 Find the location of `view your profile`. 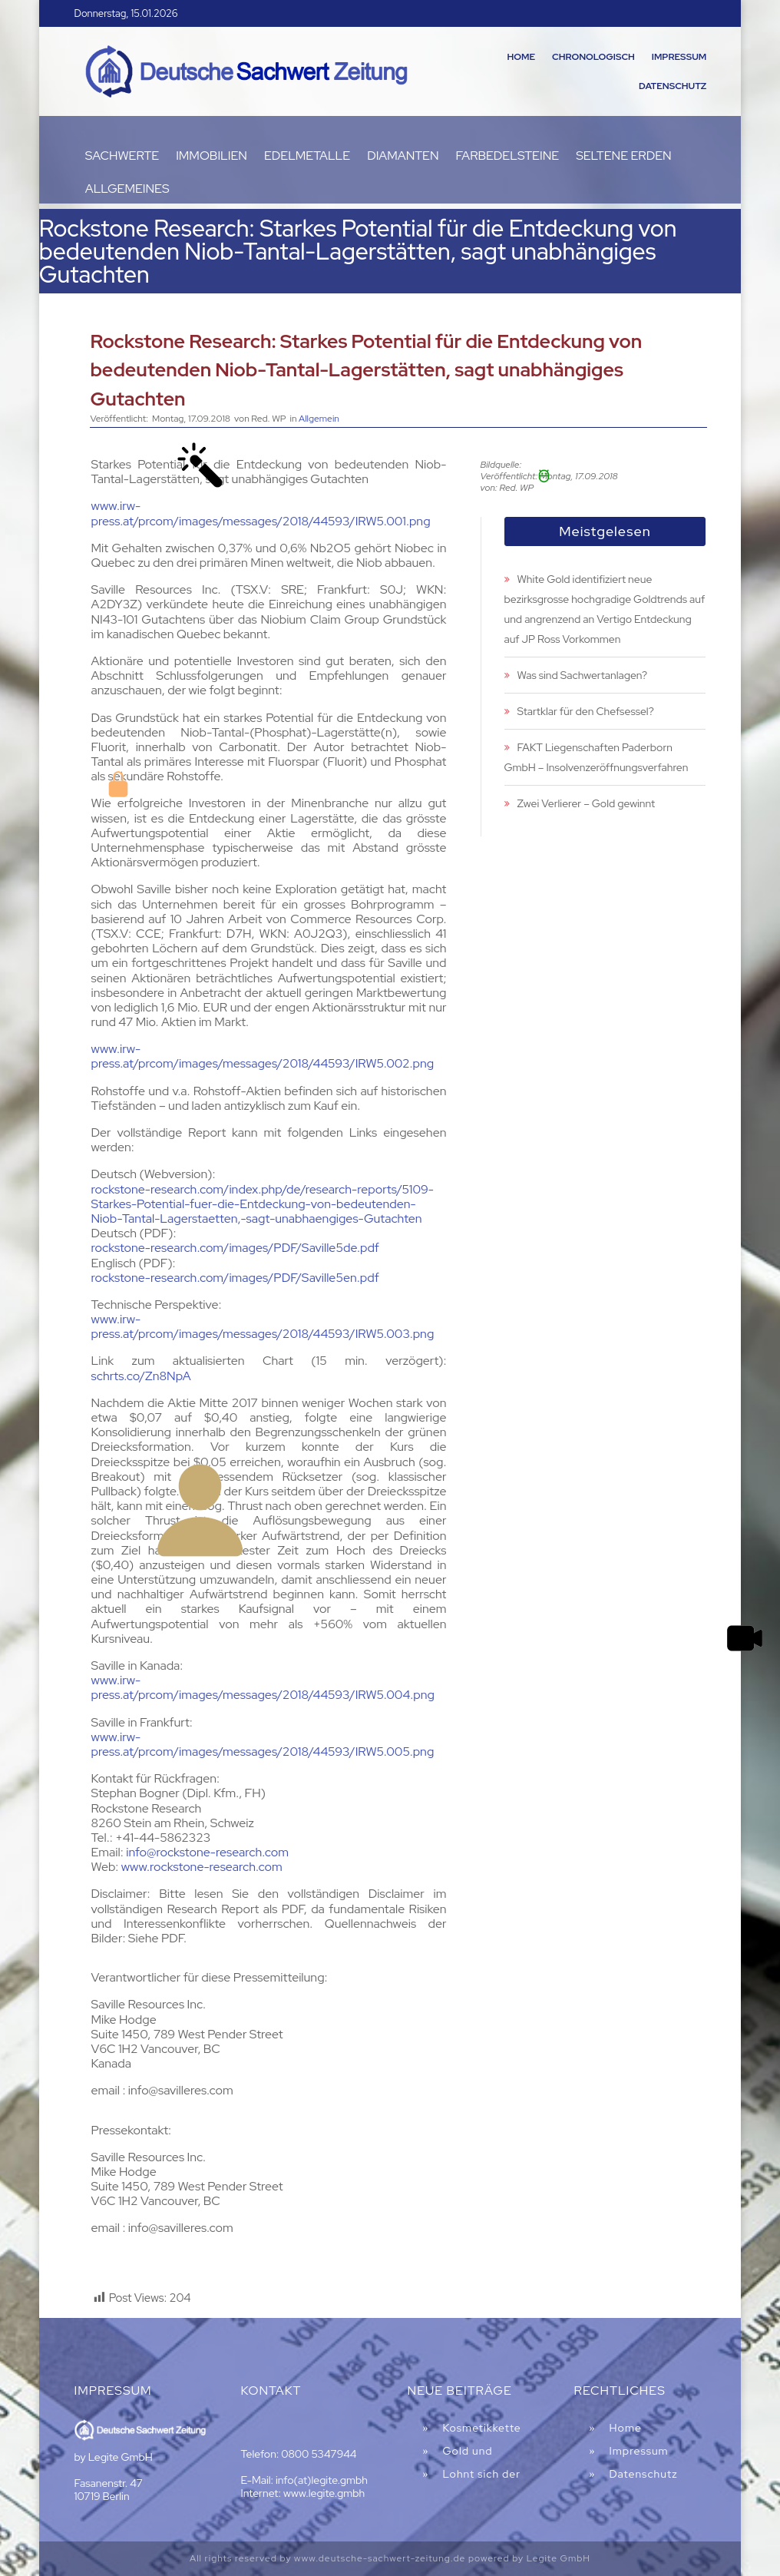

view your profile is located at coordinates (200, 1510).